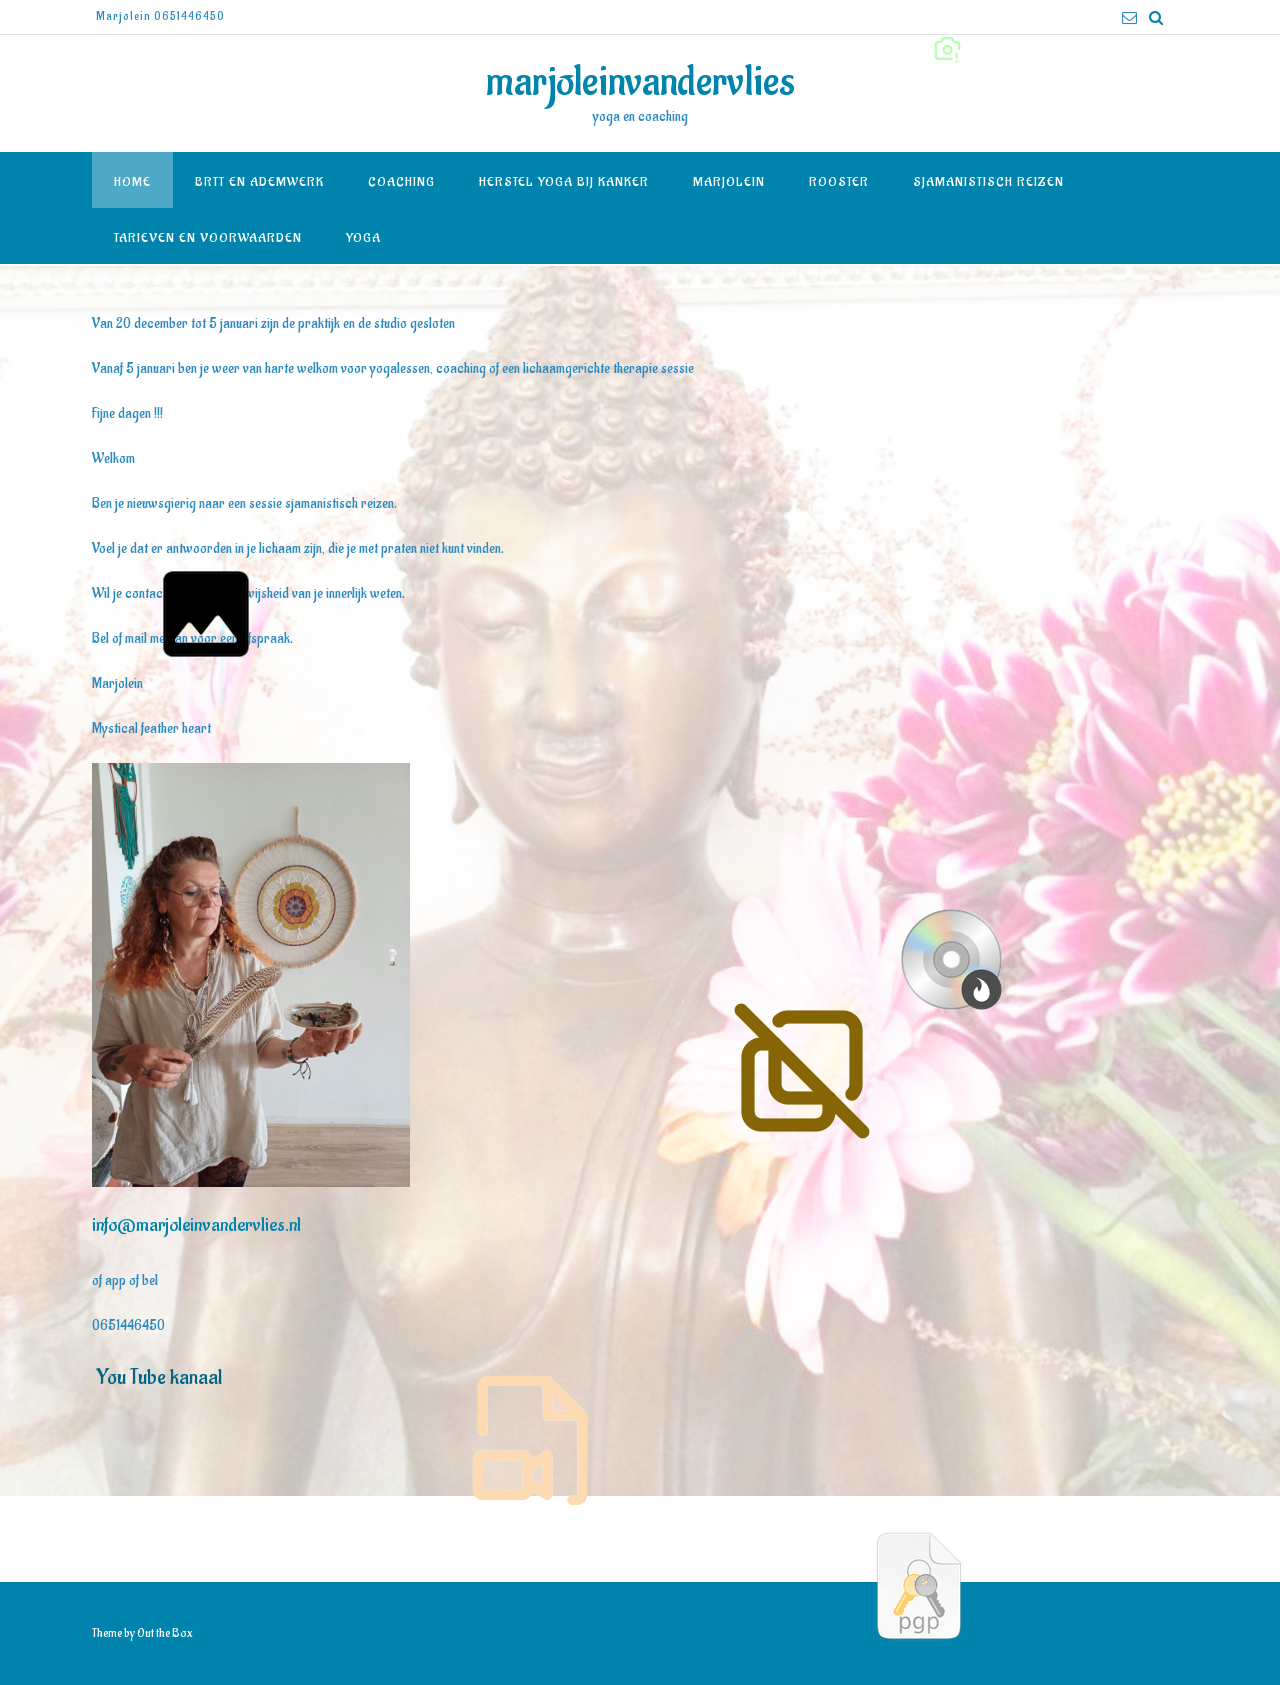 The image size is (1280, 1685). I want to click on disable layer view, so click(802, 1071).